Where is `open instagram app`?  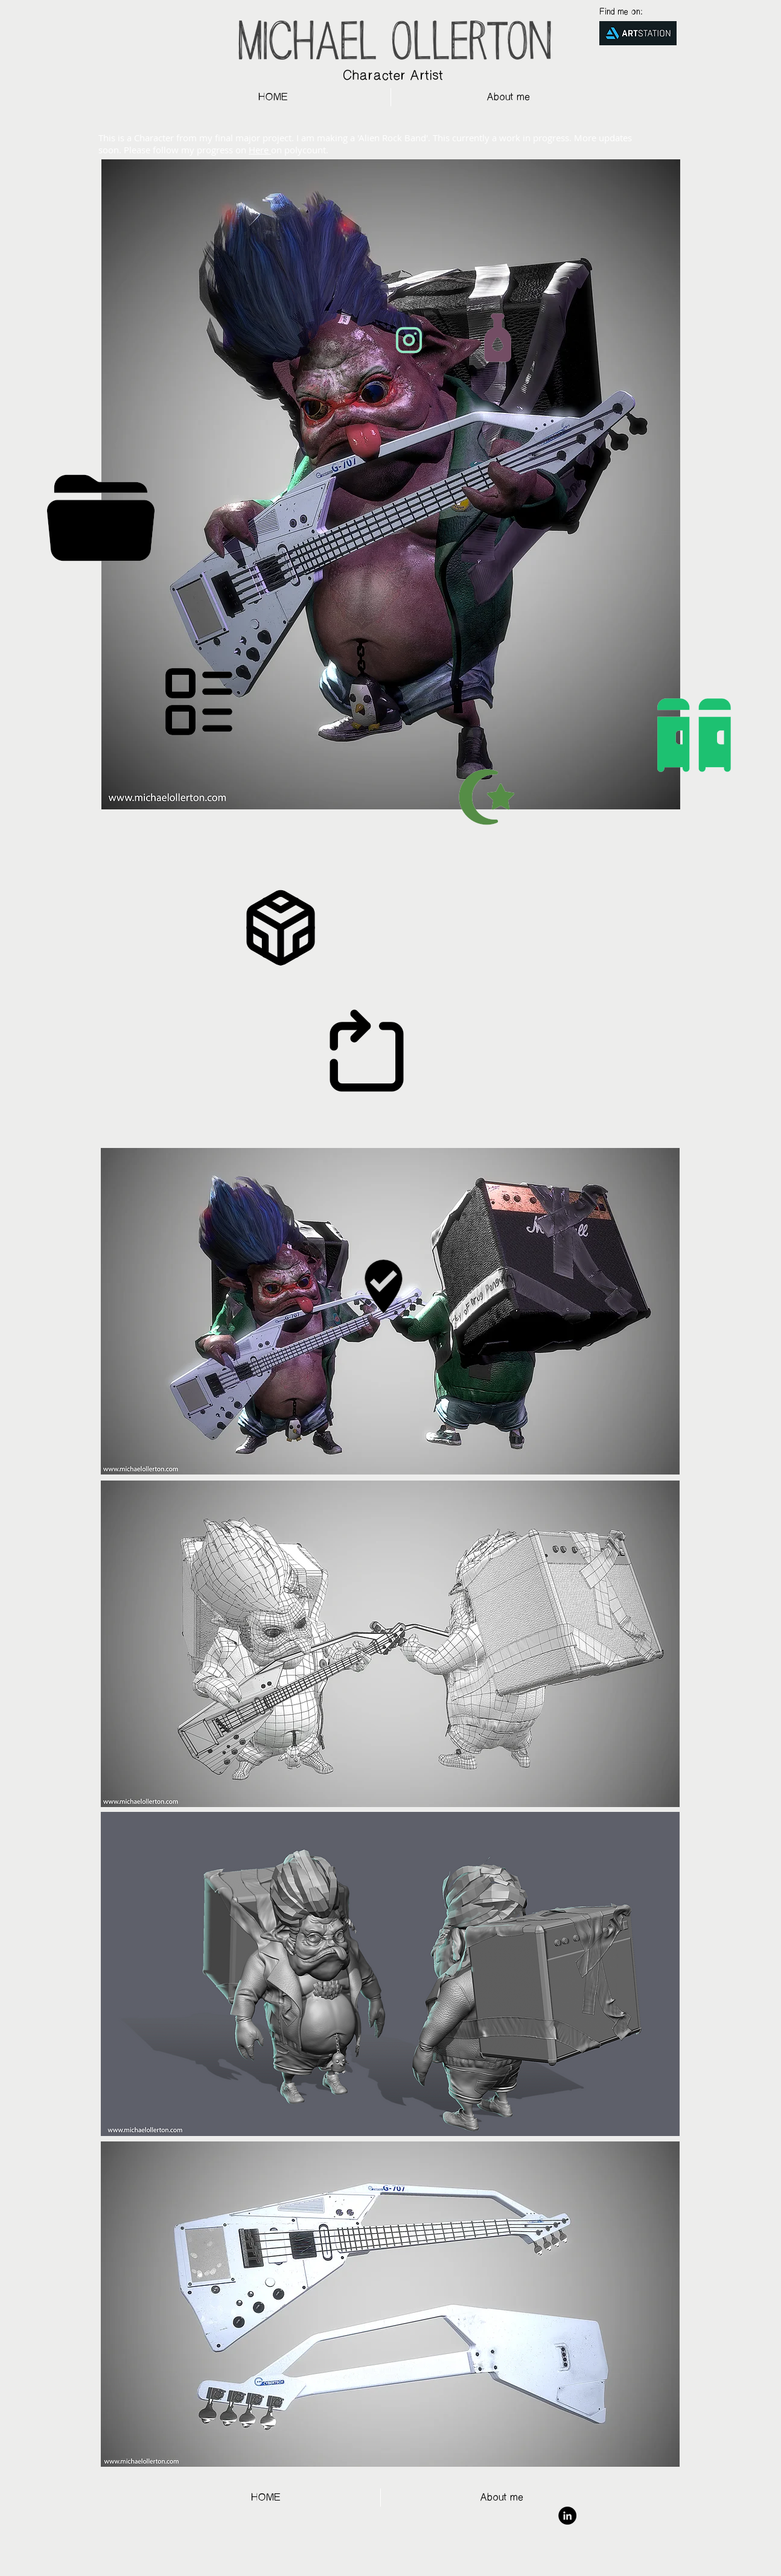
open instagram app is located at coordinates (409, 340).